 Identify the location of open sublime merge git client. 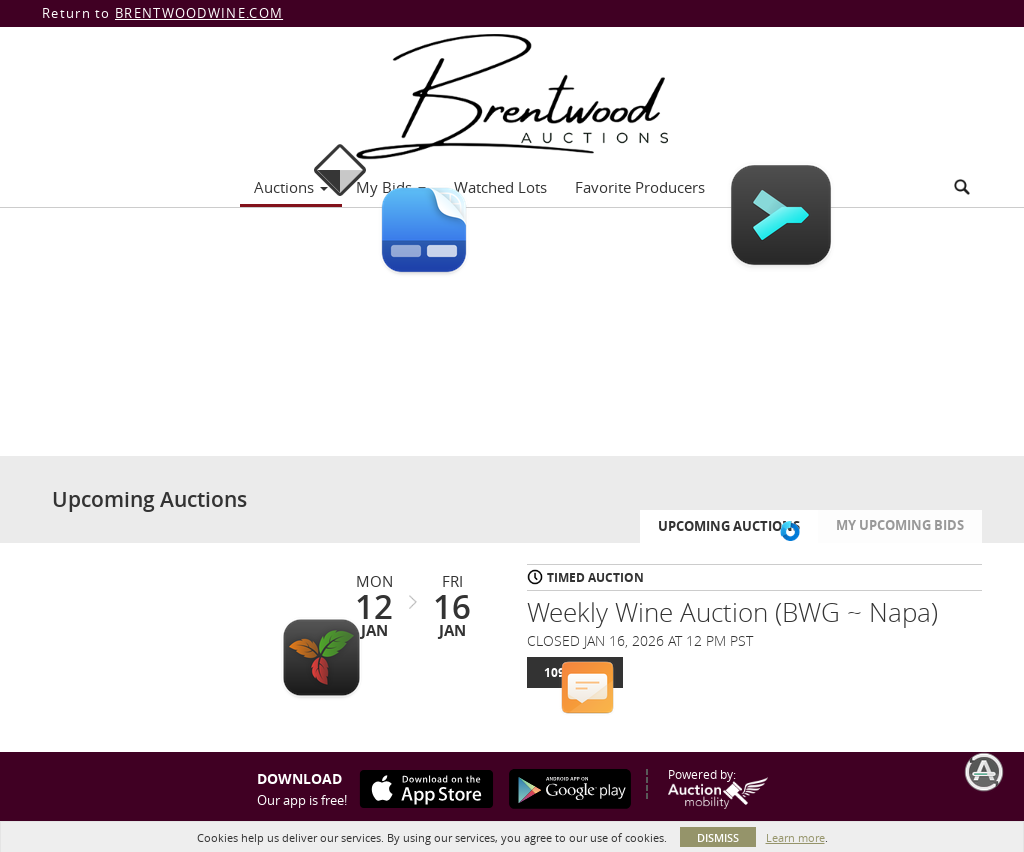
(781, 215).